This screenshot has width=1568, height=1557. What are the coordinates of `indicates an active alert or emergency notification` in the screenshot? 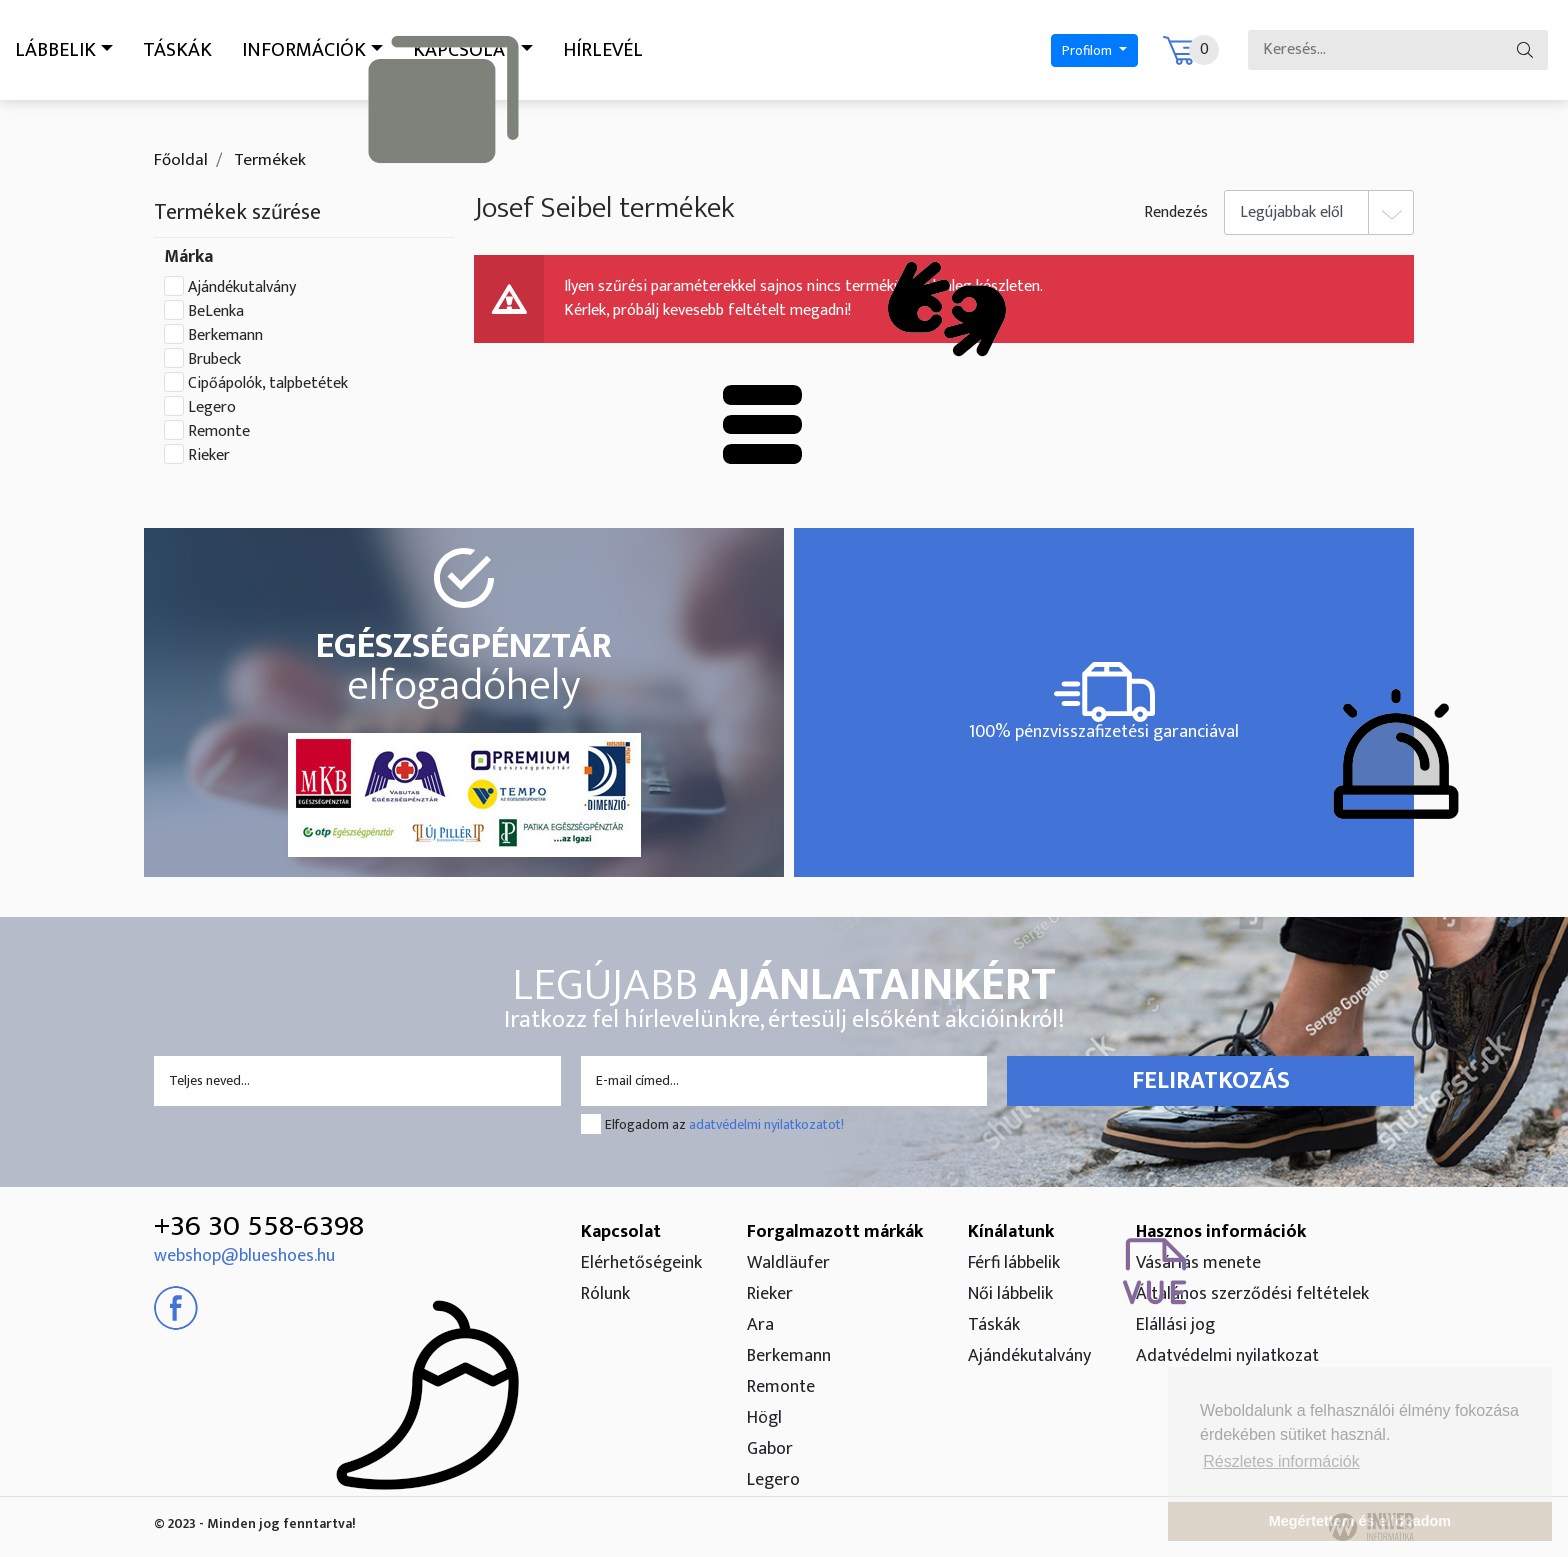 It's located at (1396, 766).